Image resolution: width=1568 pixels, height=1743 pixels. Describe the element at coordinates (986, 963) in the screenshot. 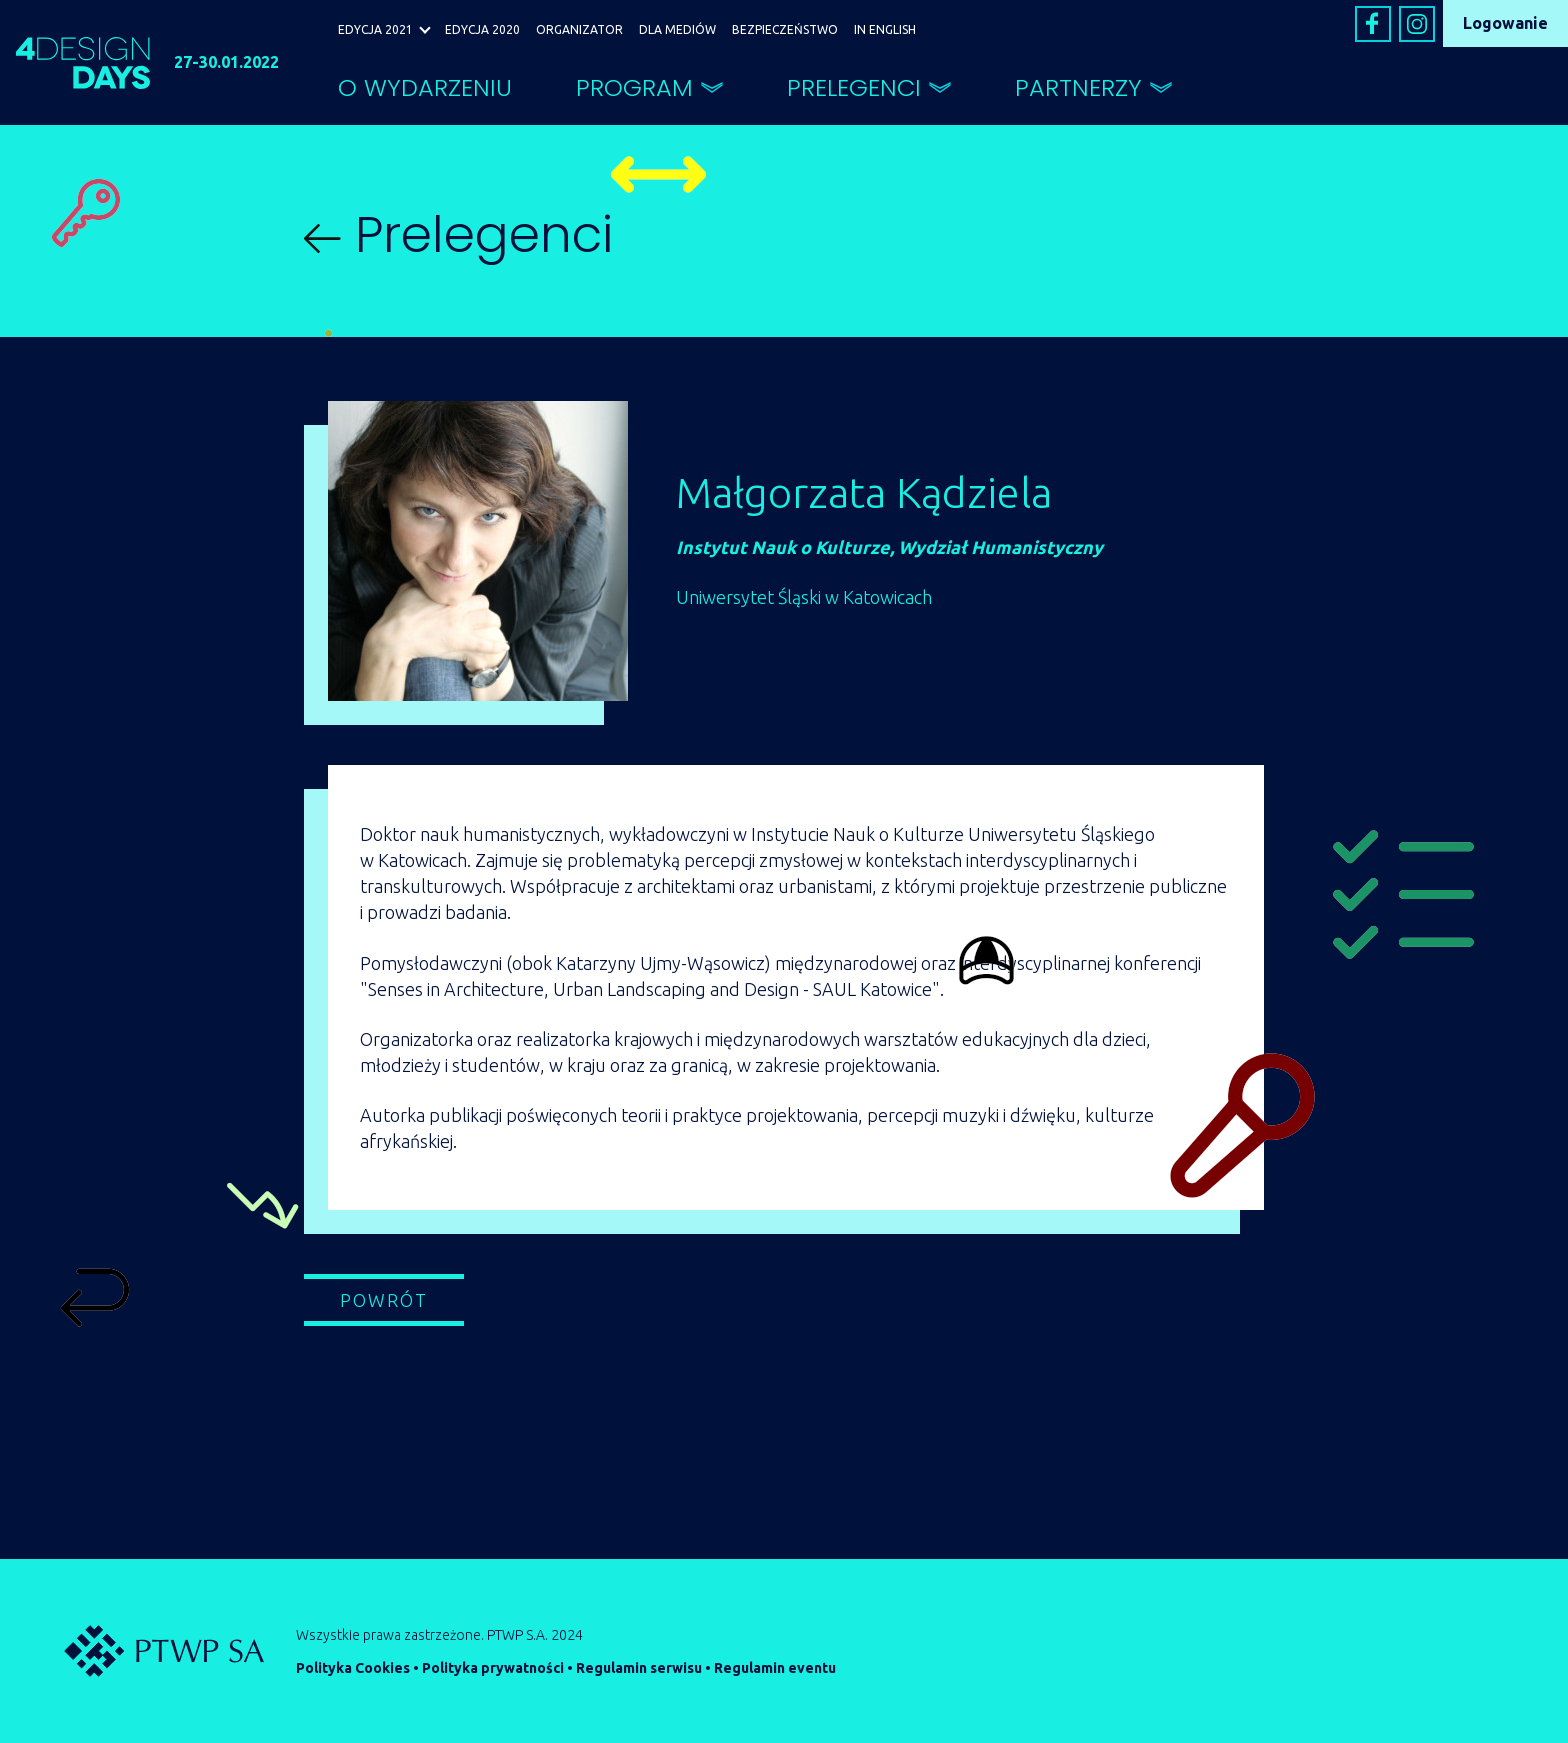

I see `select headwear or cap accessory` at that location.